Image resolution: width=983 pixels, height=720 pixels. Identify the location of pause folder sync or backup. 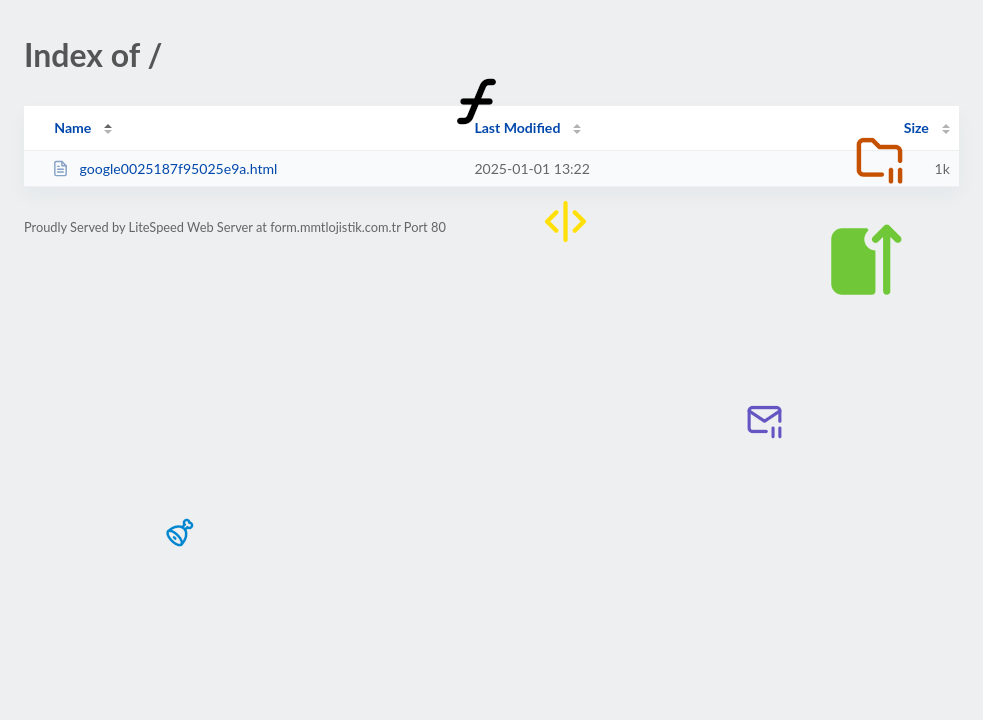
(879, 158).